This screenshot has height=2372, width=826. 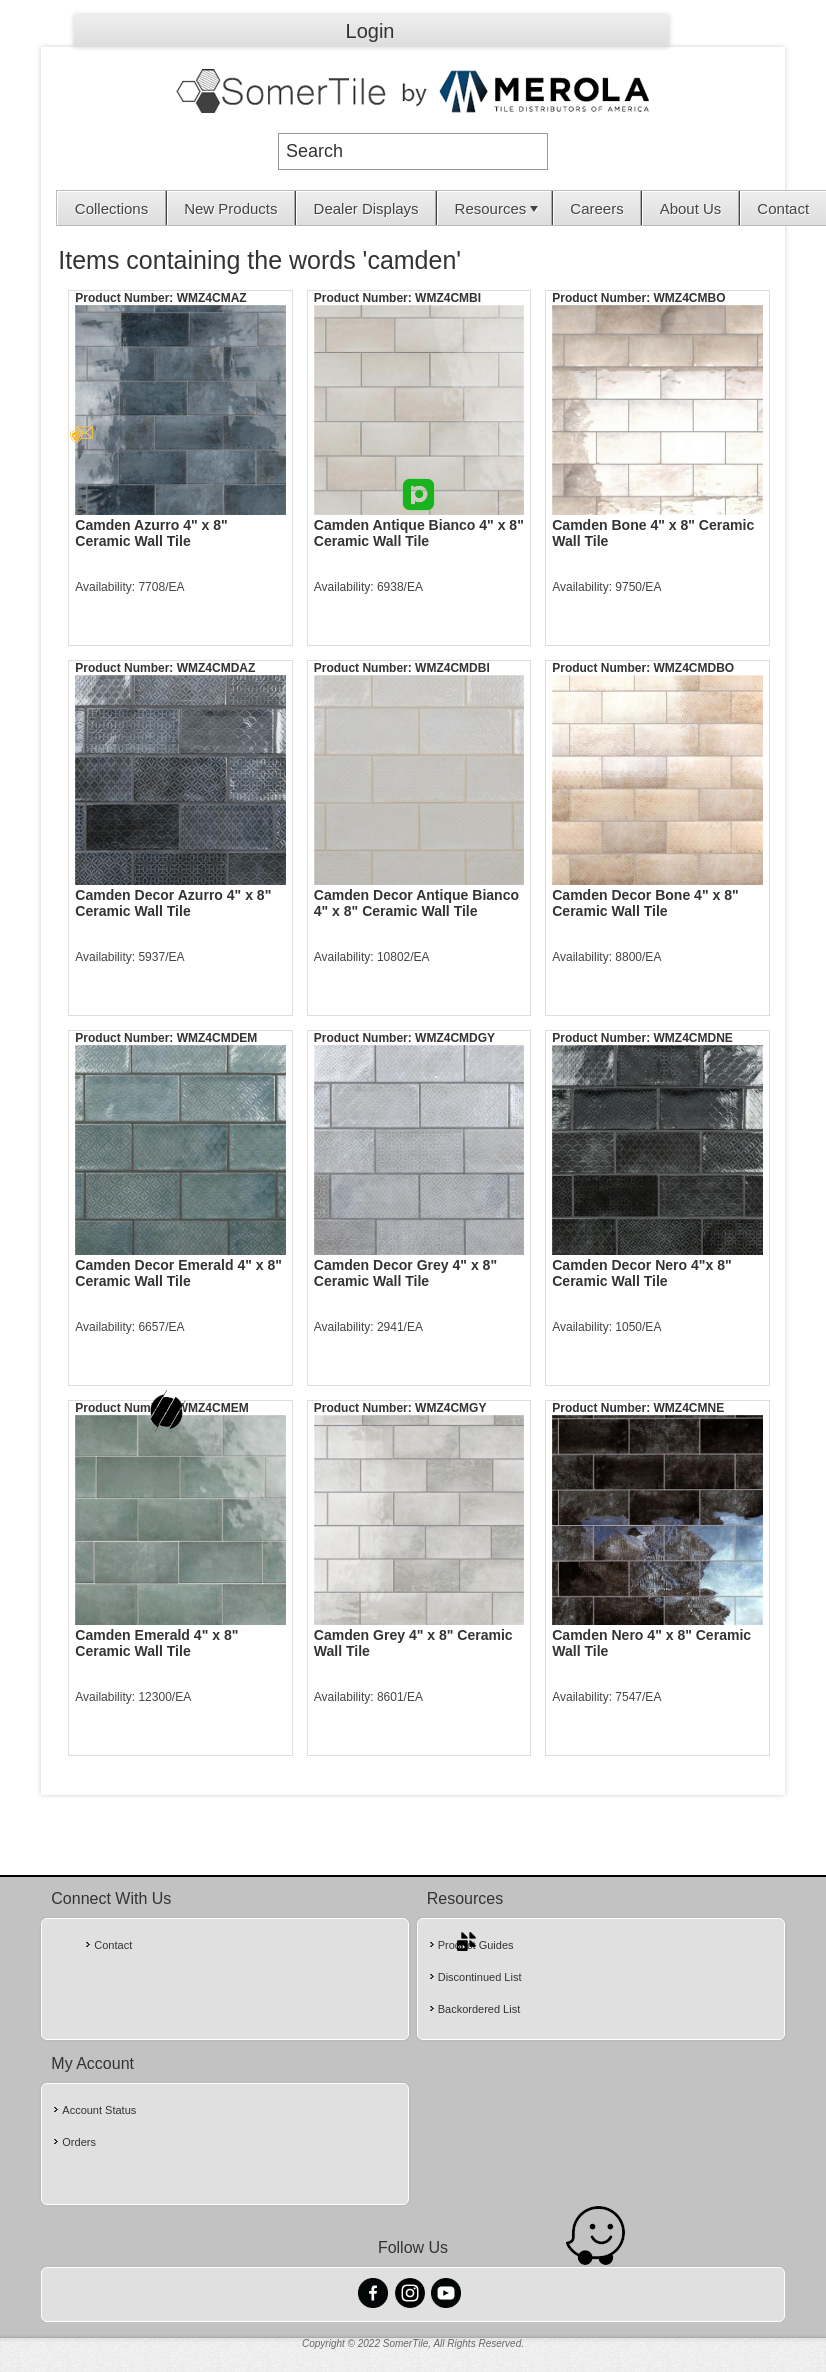 What do you see at coordinates (81, 434) in the screenshot?
I see `access SimpleLogin email alias service` at bounding box center [81, 434].